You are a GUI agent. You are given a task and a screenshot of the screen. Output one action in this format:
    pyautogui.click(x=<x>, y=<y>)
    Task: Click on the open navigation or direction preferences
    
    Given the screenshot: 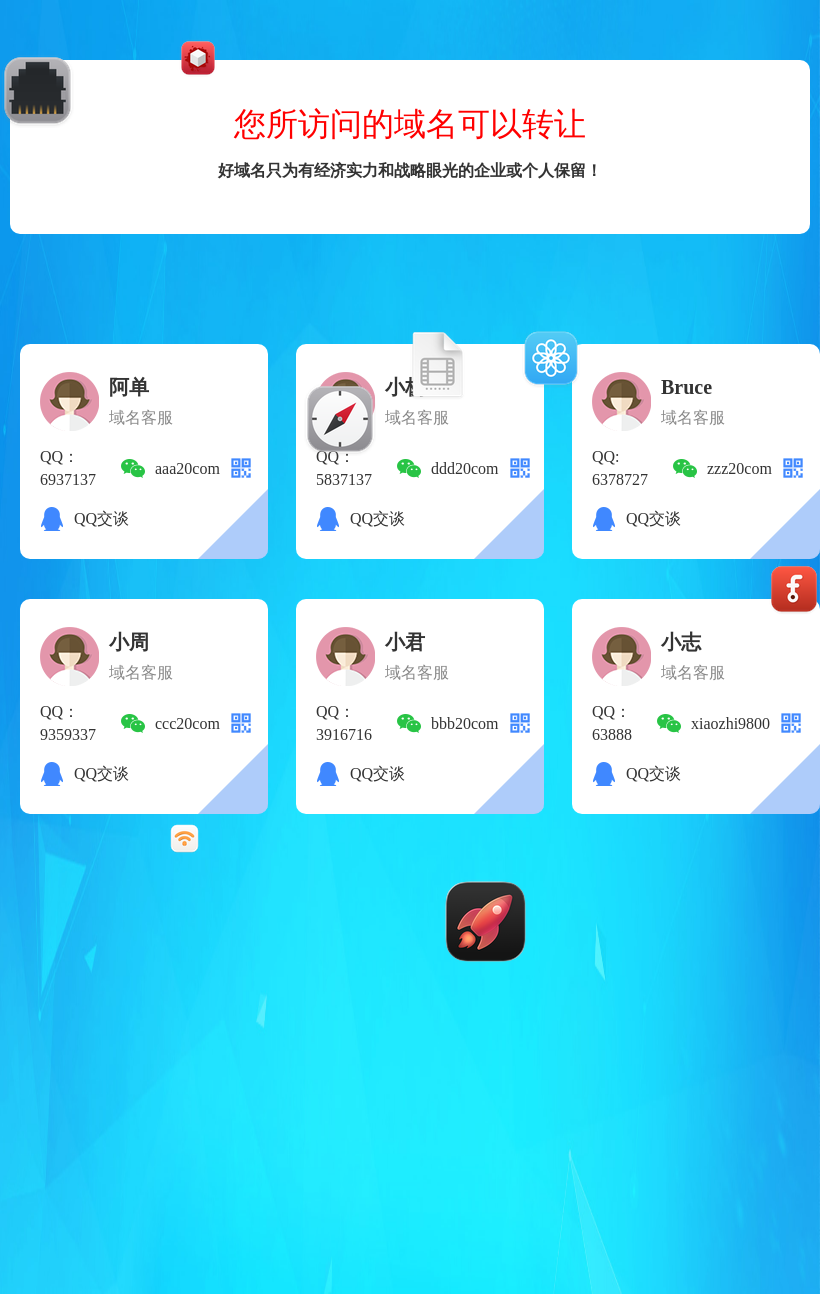 What is the action you would take?
    pyautogui.click(x=340, y=420)
    